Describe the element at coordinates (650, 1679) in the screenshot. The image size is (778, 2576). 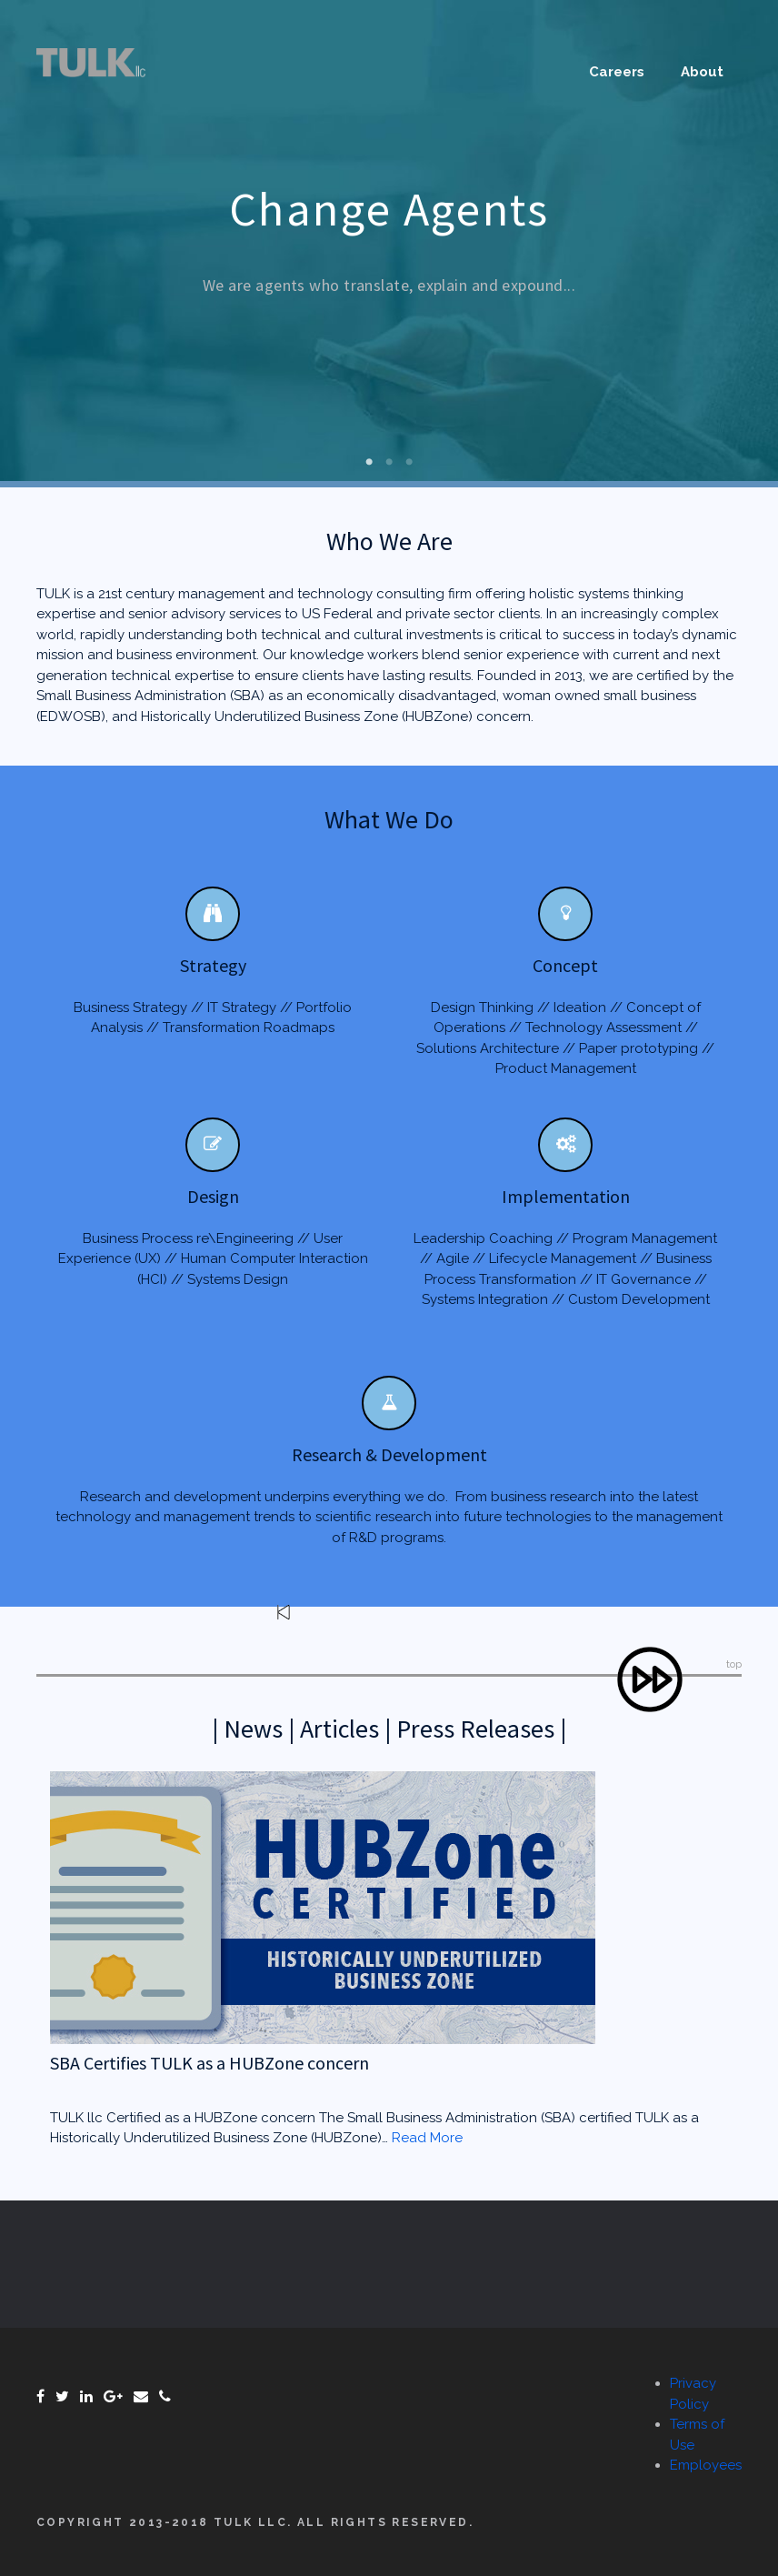
I see `skip forward in media playback` at that location.